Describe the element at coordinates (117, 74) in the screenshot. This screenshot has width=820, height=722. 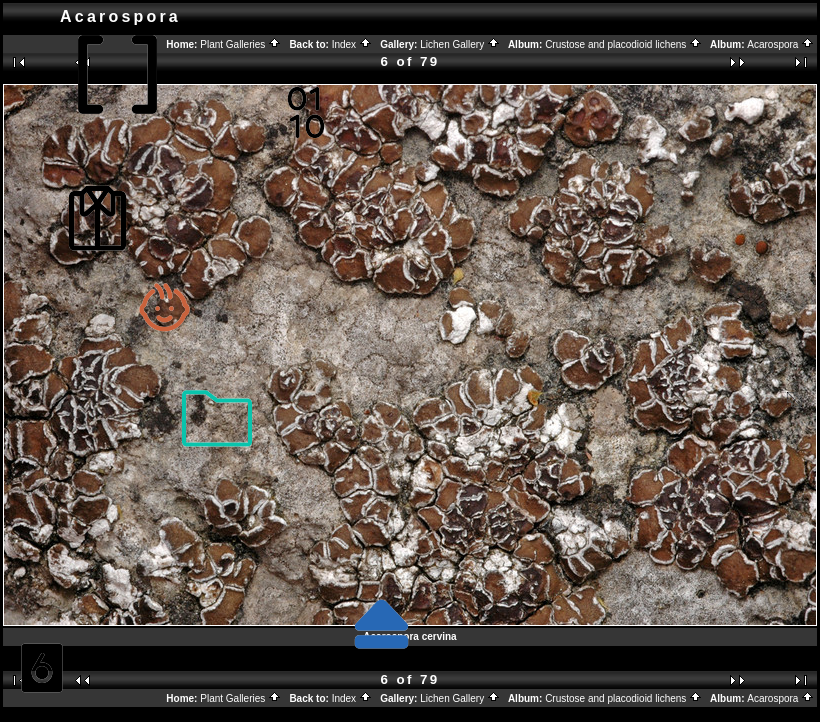
I see `insert code or code block` at that location.